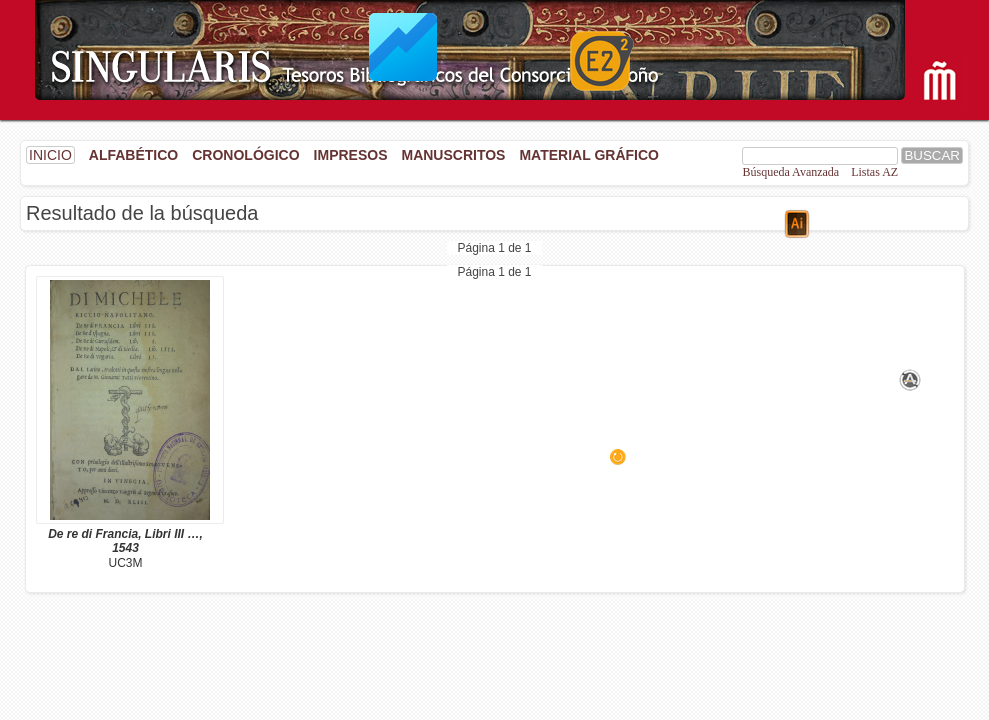 Image resolution: width=989 pixels, height=720 pixels. What do you see at coordinates (797, 224) in the screenshot?
I see `open an Adobe Illustrator file` at bounding box center [797, 224].